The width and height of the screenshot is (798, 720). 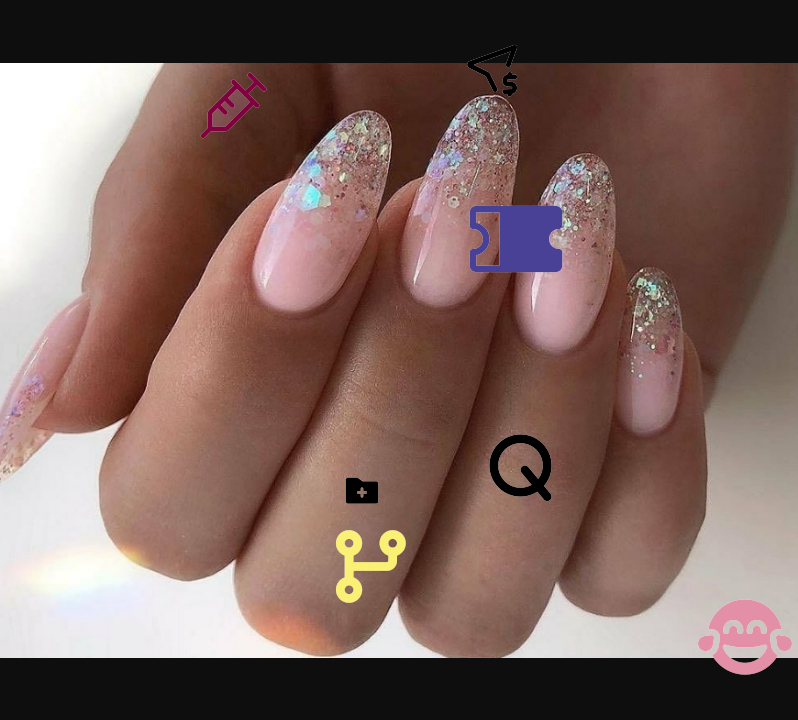 I want to click on react with laughing emoji, so click(x=745, y=637).